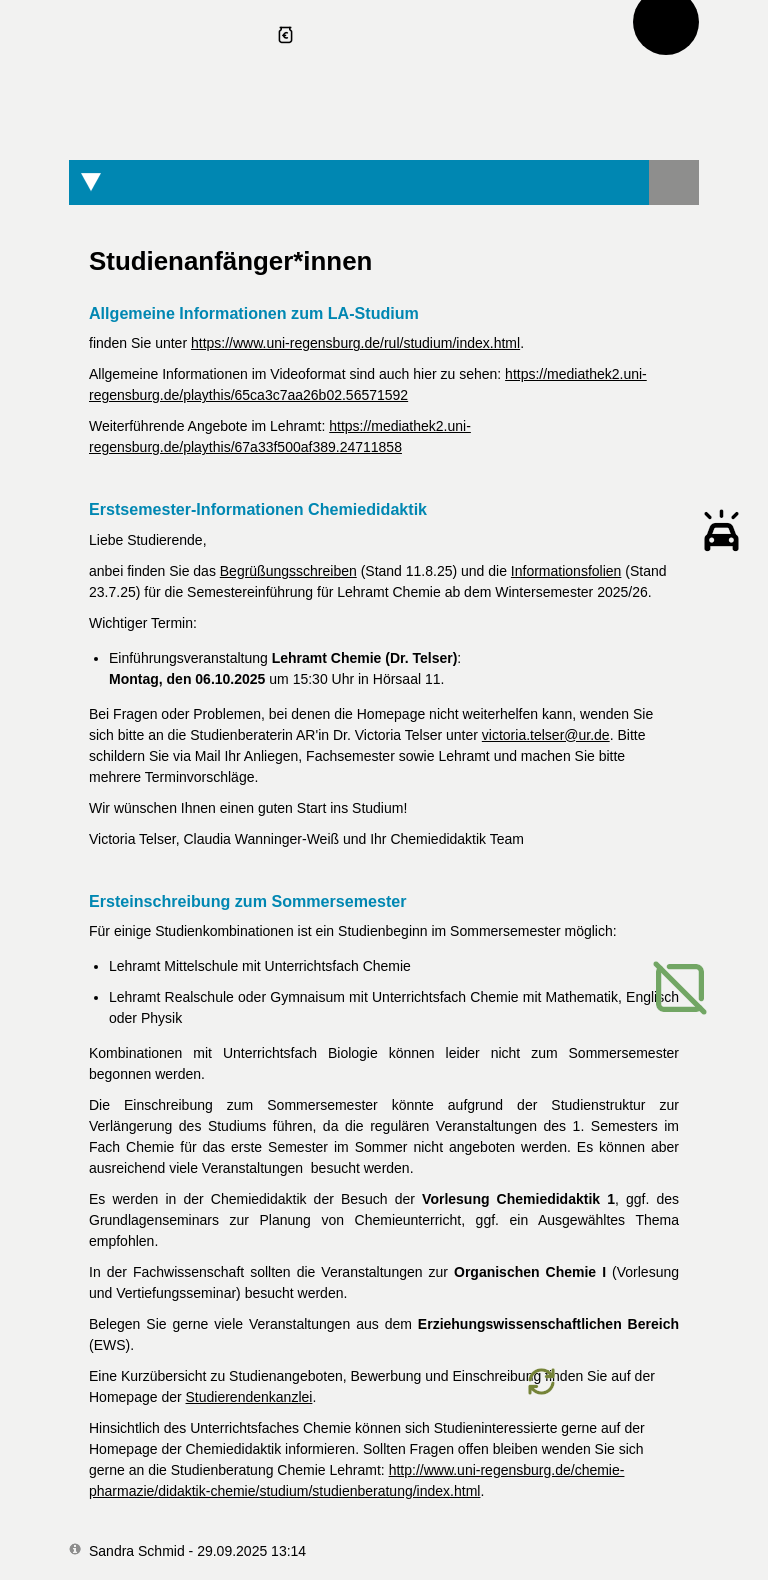 The width and height of the screenshot is (768, 1580). I want to click on indicates vehicle is currently active or running, so click(721, 531).